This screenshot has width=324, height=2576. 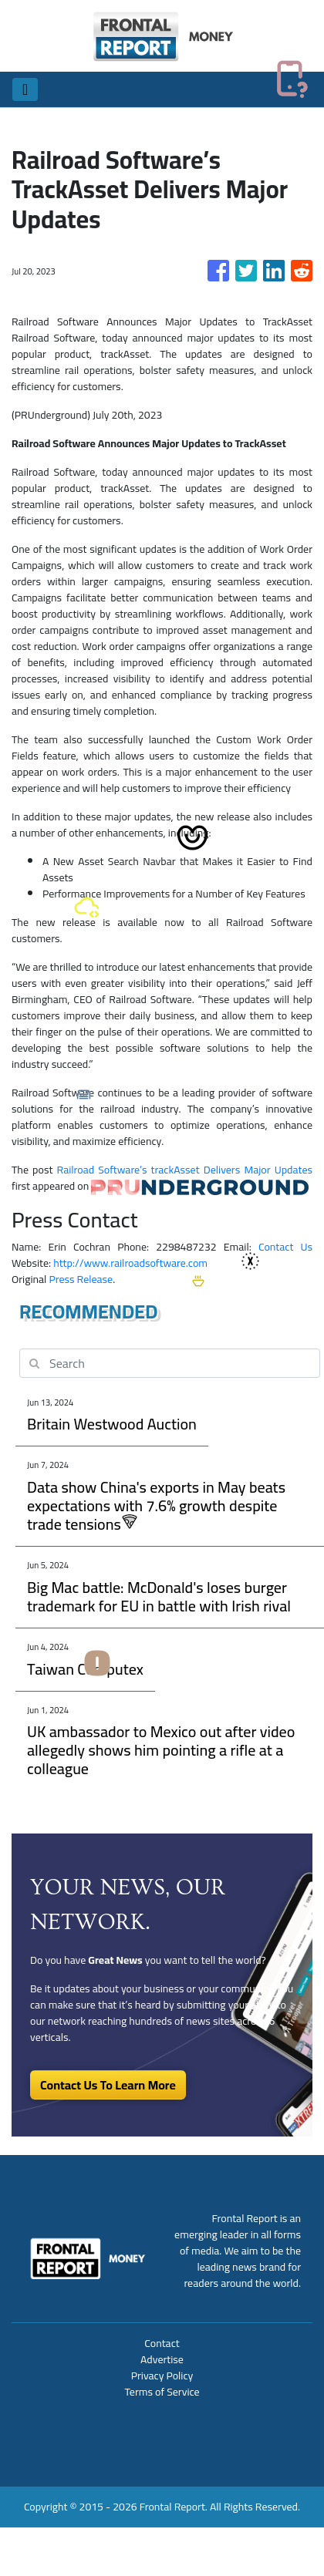 What do you see at coordinates (97, 1663) in the screenshot?
I see `view more information` at bounding box center [97, 1663].